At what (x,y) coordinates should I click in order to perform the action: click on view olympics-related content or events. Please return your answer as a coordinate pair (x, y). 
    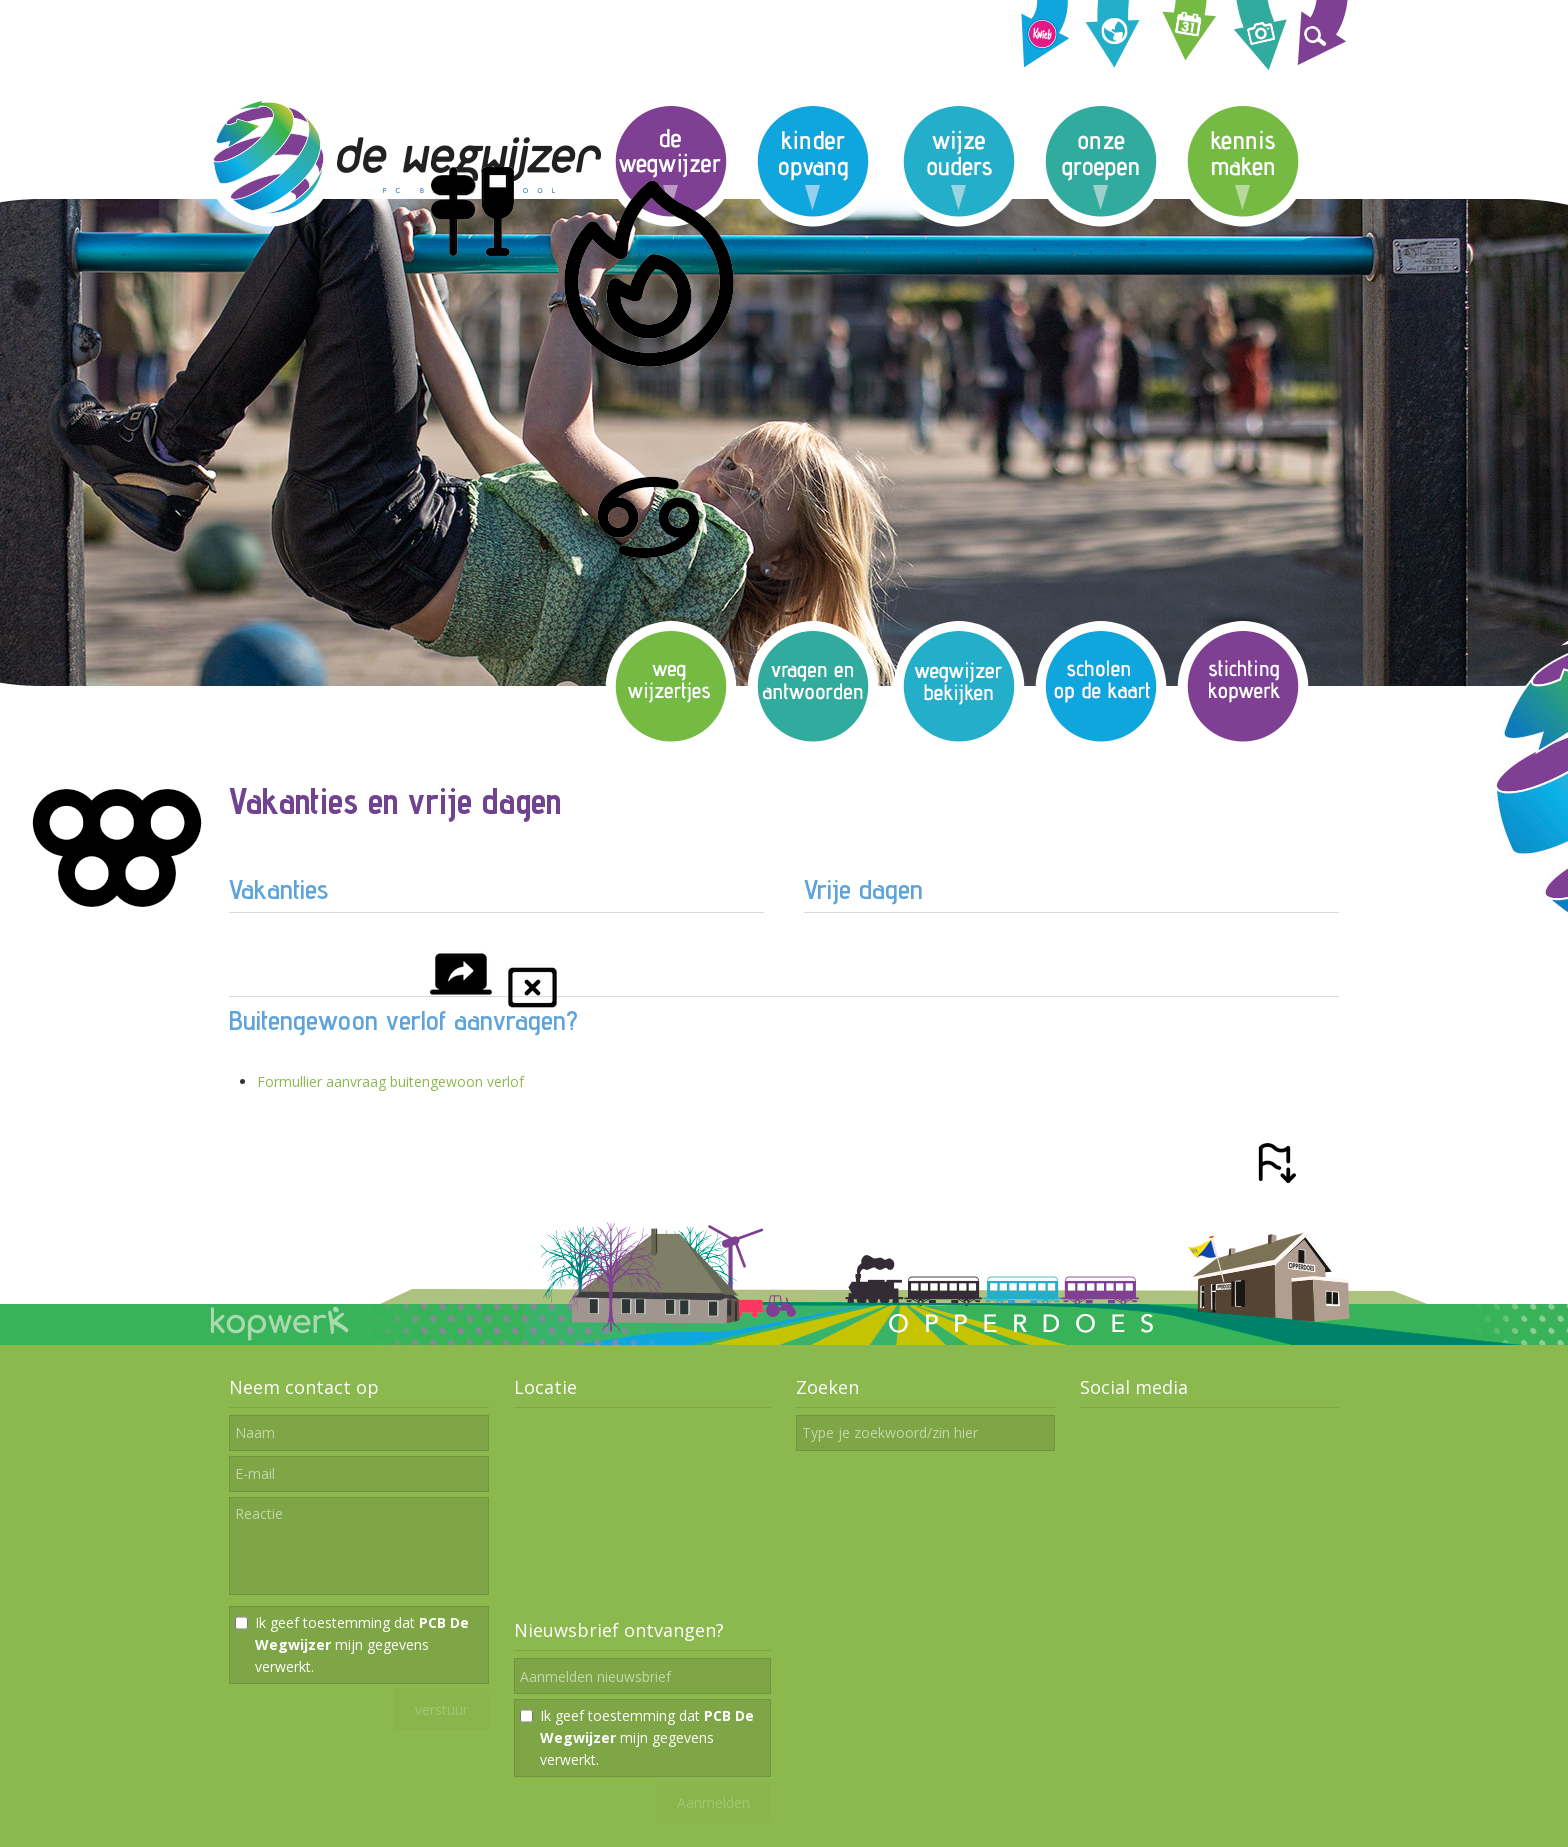
    Looking at the image, I should click on (117, 848).